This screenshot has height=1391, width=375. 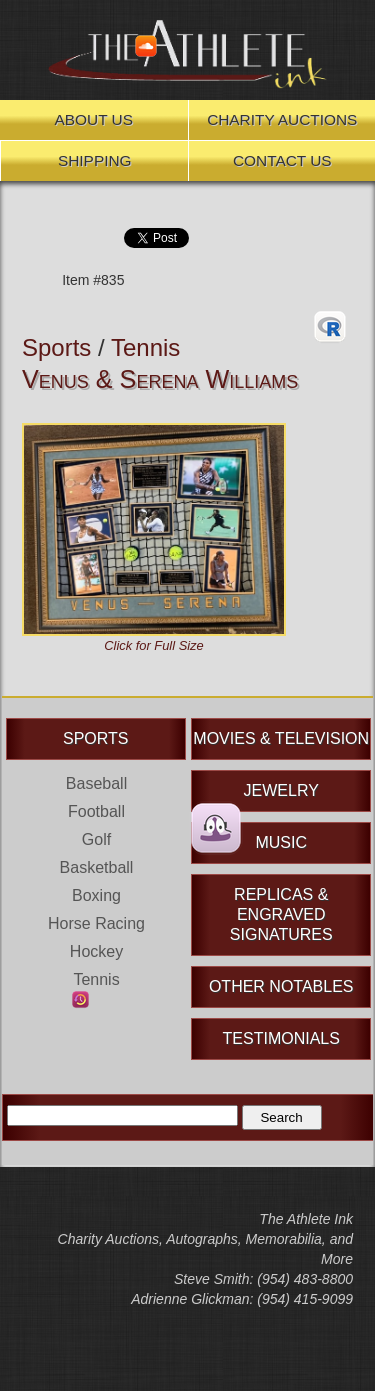 What do you see at coordinates (216, 828) in the screenshot?
I see `open gpodder podcast manager` at bounding box center [216, 828].